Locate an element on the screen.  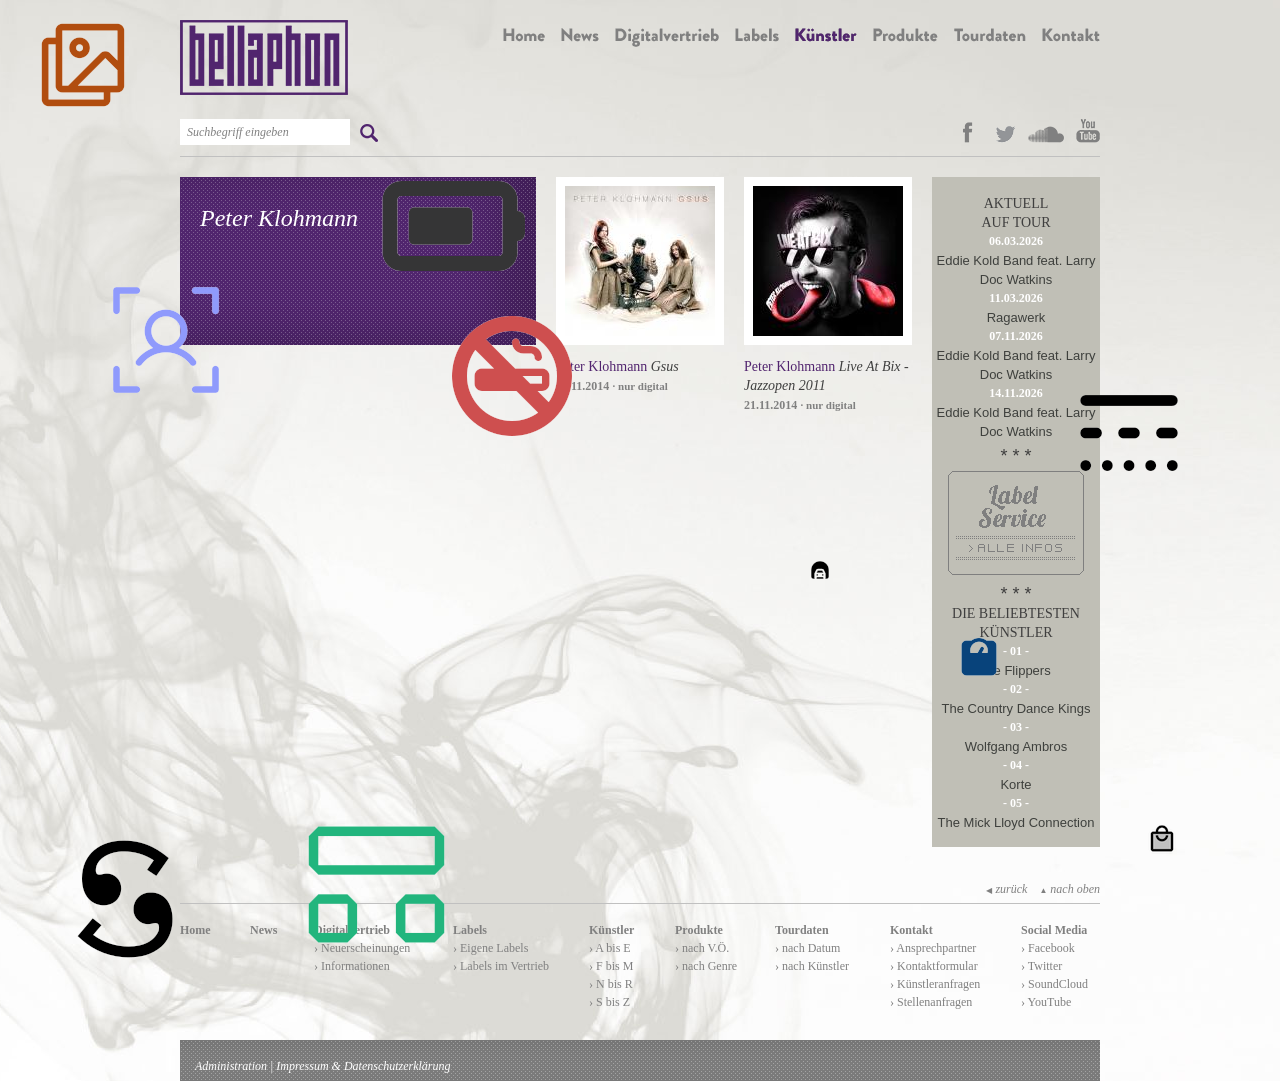
view photo gallery is located at coordinates (83, 65).